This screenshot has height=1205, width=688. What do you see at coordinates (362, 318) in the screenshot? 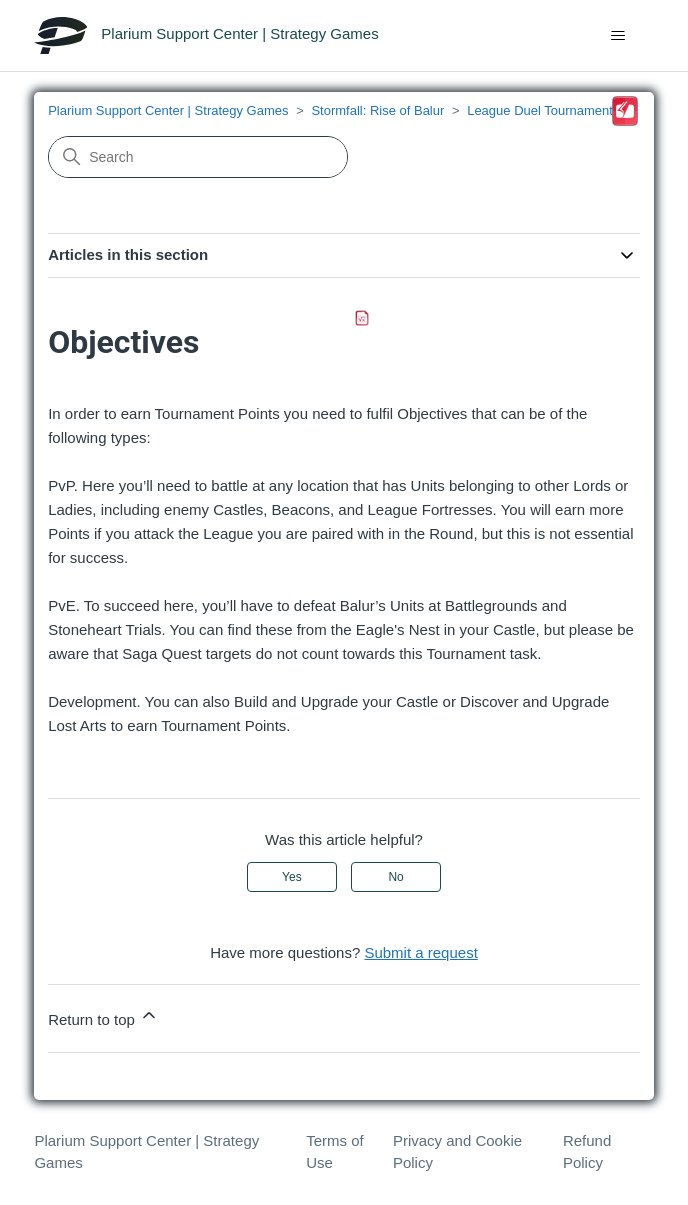
I see `libreoffice math formula file` at bounding box center [362, 318].